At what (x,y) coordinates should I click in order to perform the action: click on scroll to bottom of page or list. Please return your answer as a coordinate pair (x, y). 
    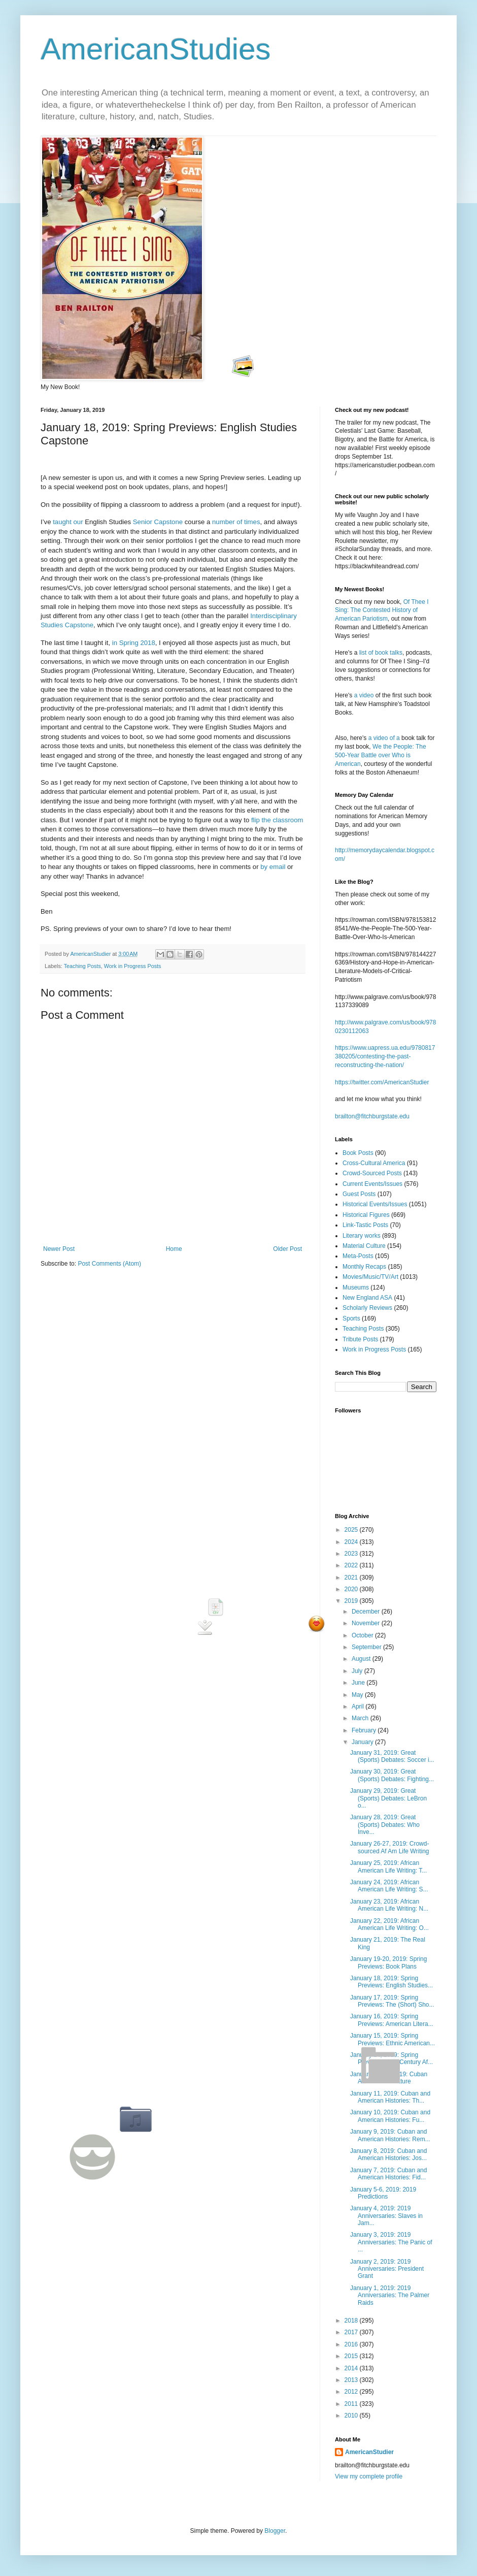
    Looking at the image, I should click on (205, 1627).